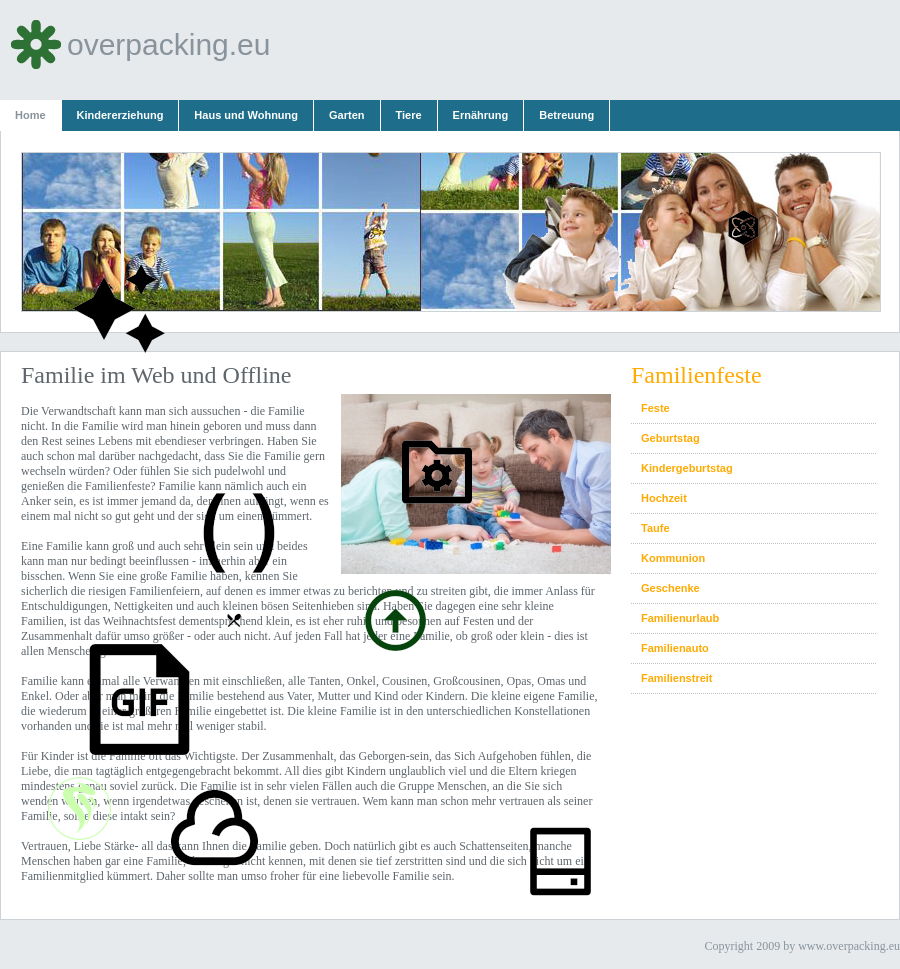 This screenshot has width=900, height=969. Describe the element at coordinates (214, 829) in the screenshot. I see `cloud storage or sync status` at that location.